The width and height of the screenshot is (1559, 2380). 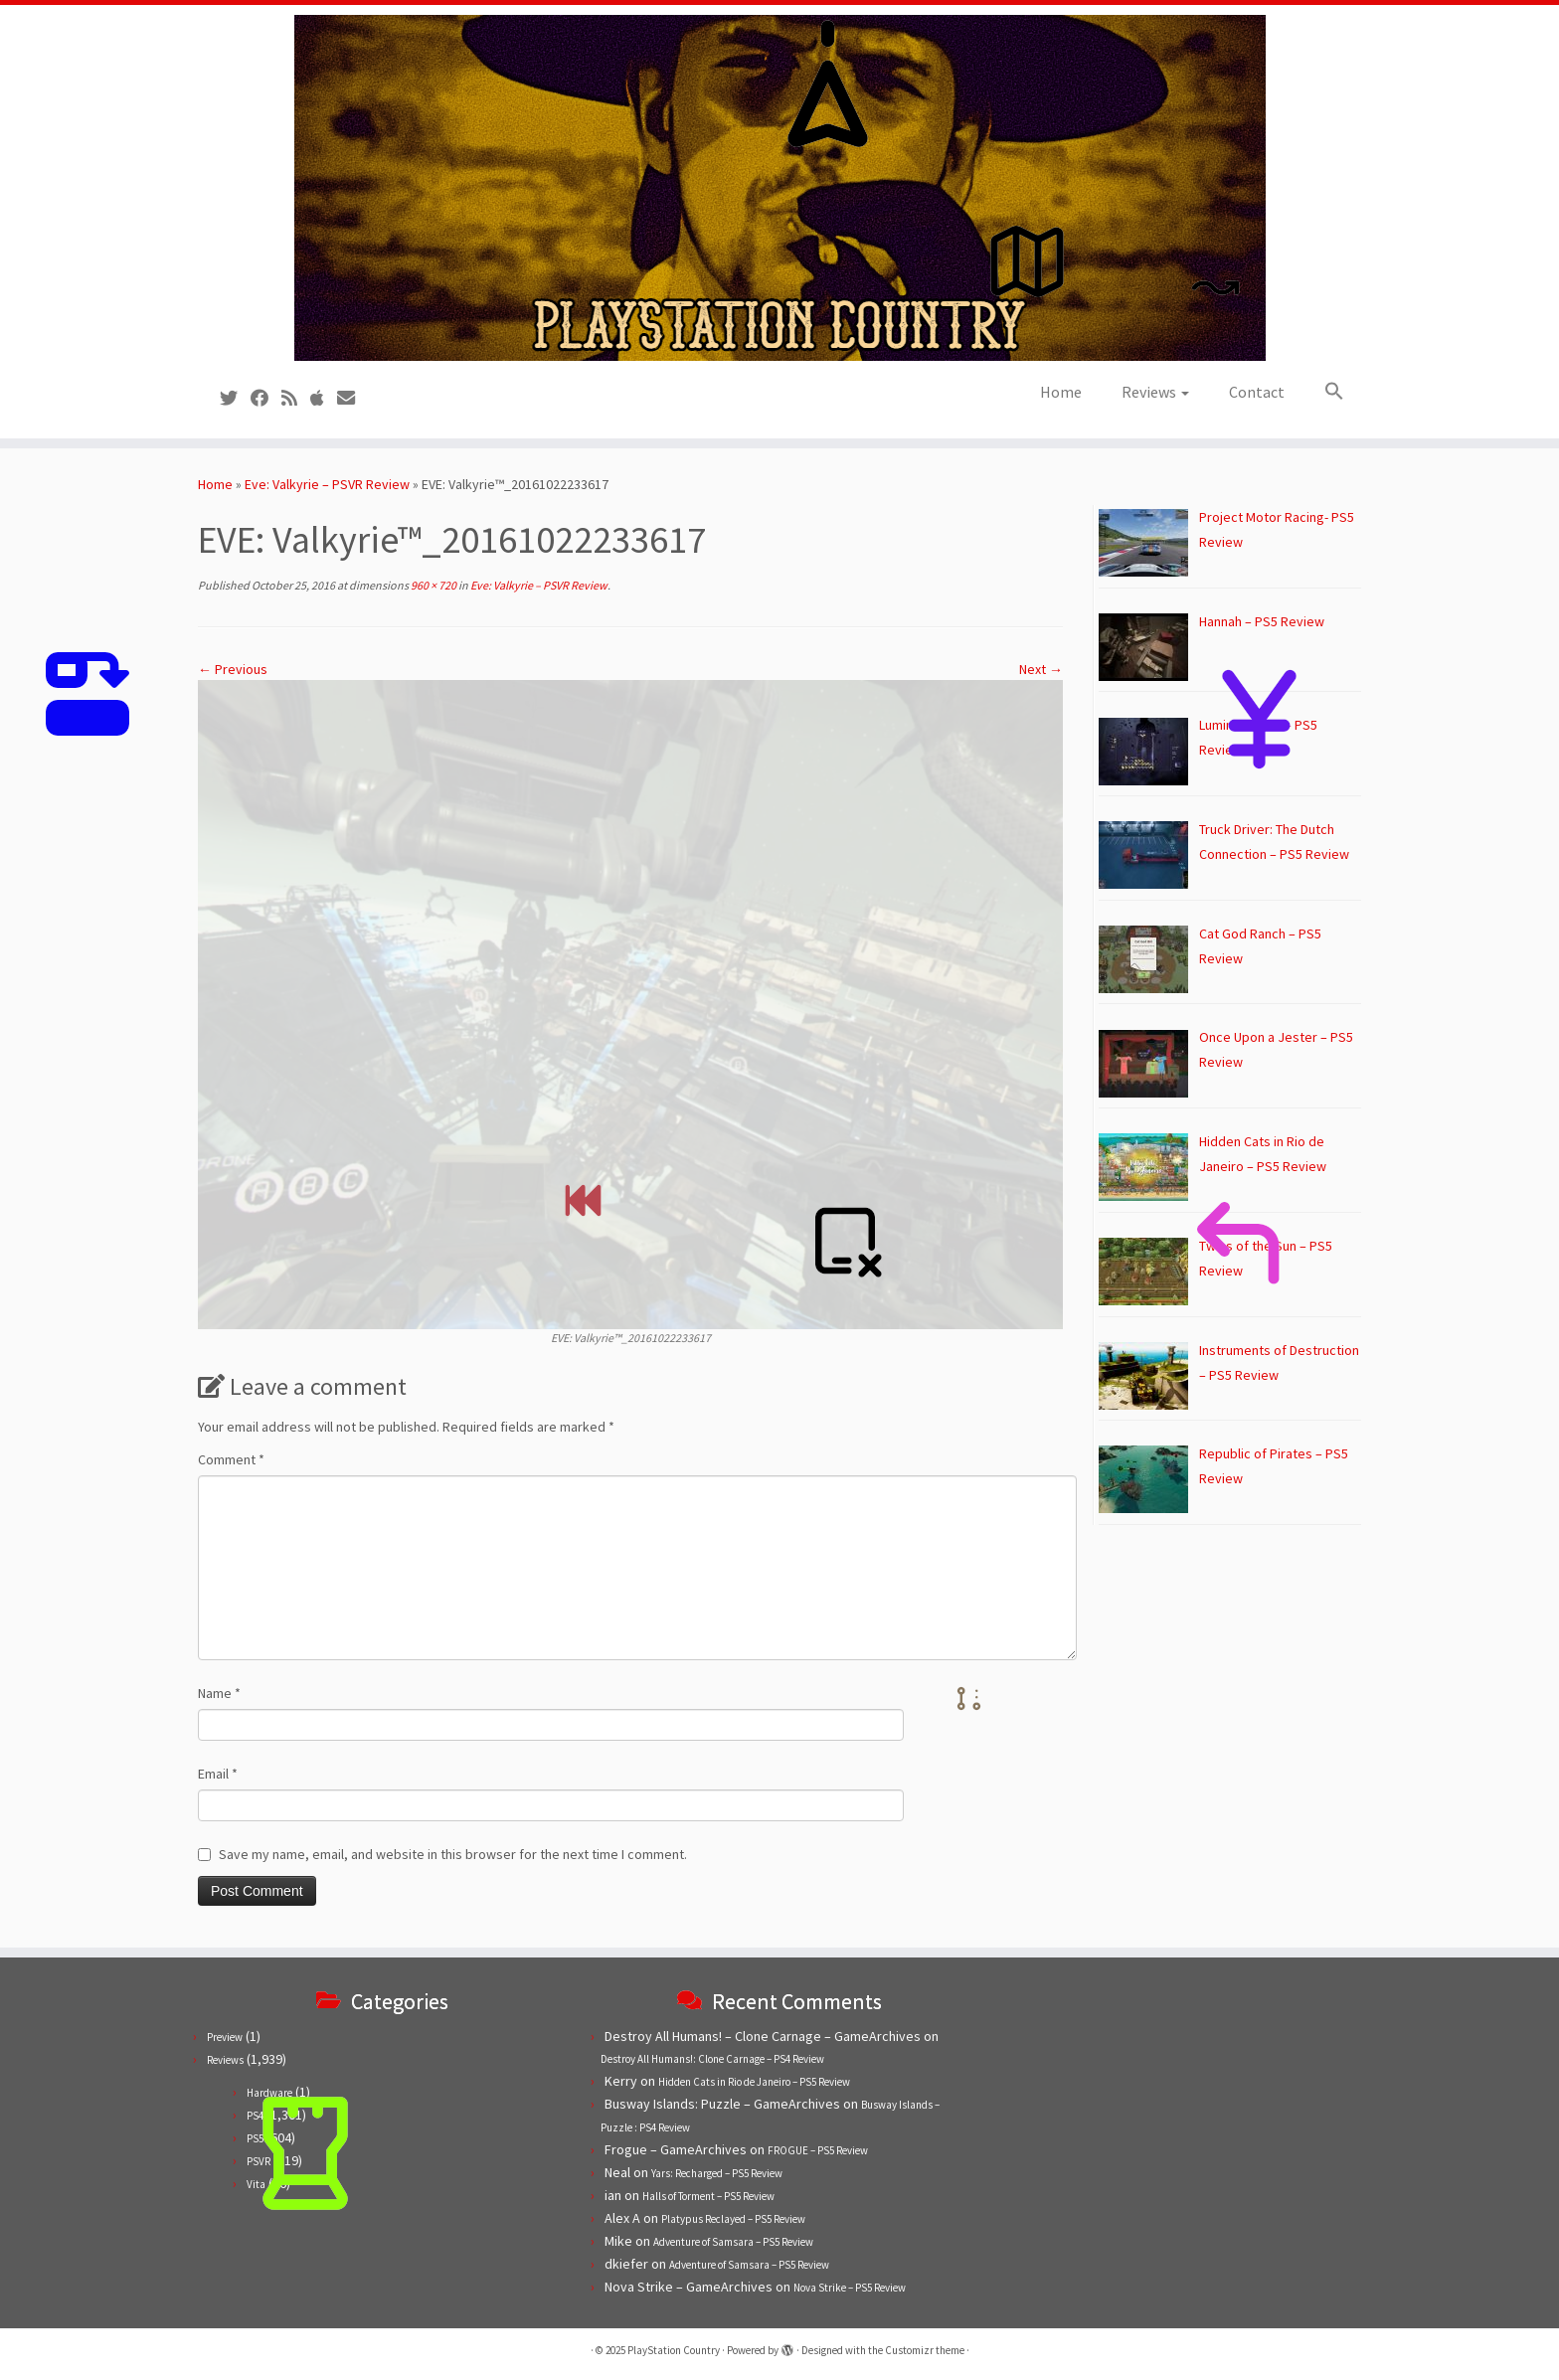 I want to click on view successor node in a flowchart or diagram, so click(x=87, y=694).